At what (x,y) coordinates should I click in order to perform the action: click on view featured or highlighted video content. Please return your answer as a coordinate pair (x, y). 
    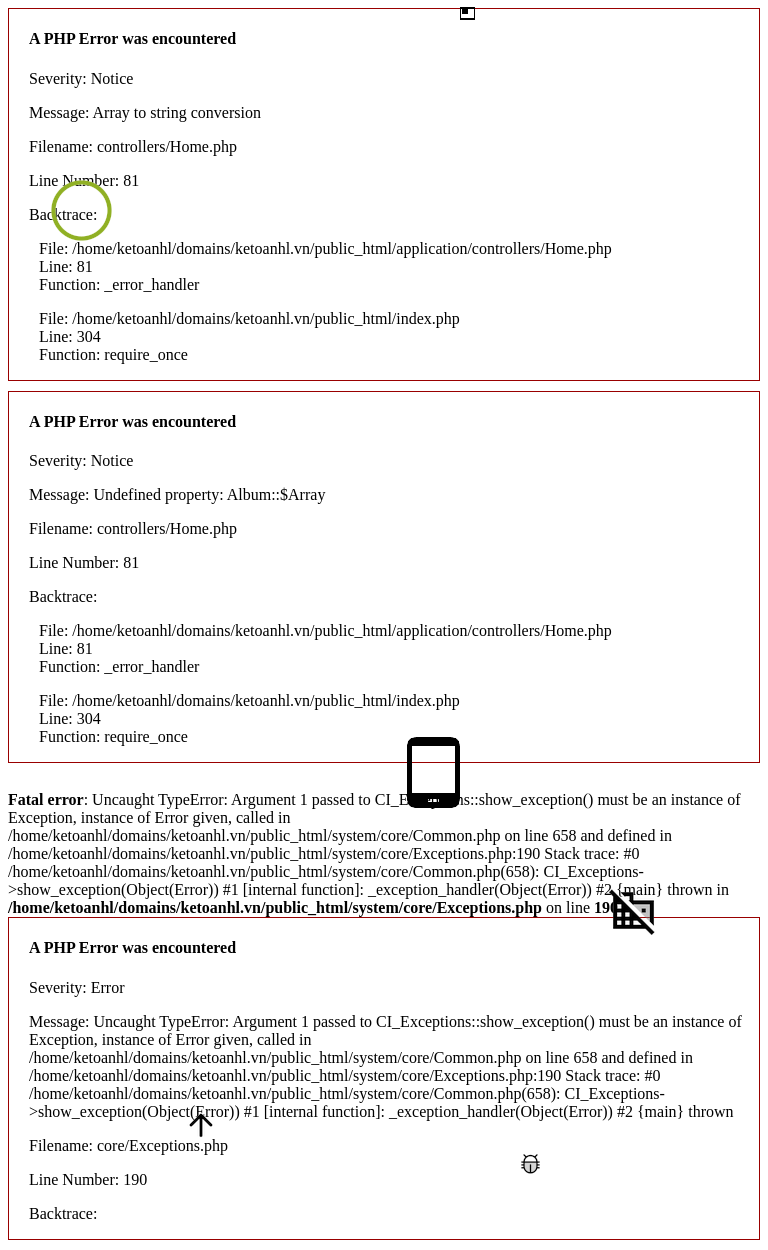
    Looking at the image, I should click on (467, 13).